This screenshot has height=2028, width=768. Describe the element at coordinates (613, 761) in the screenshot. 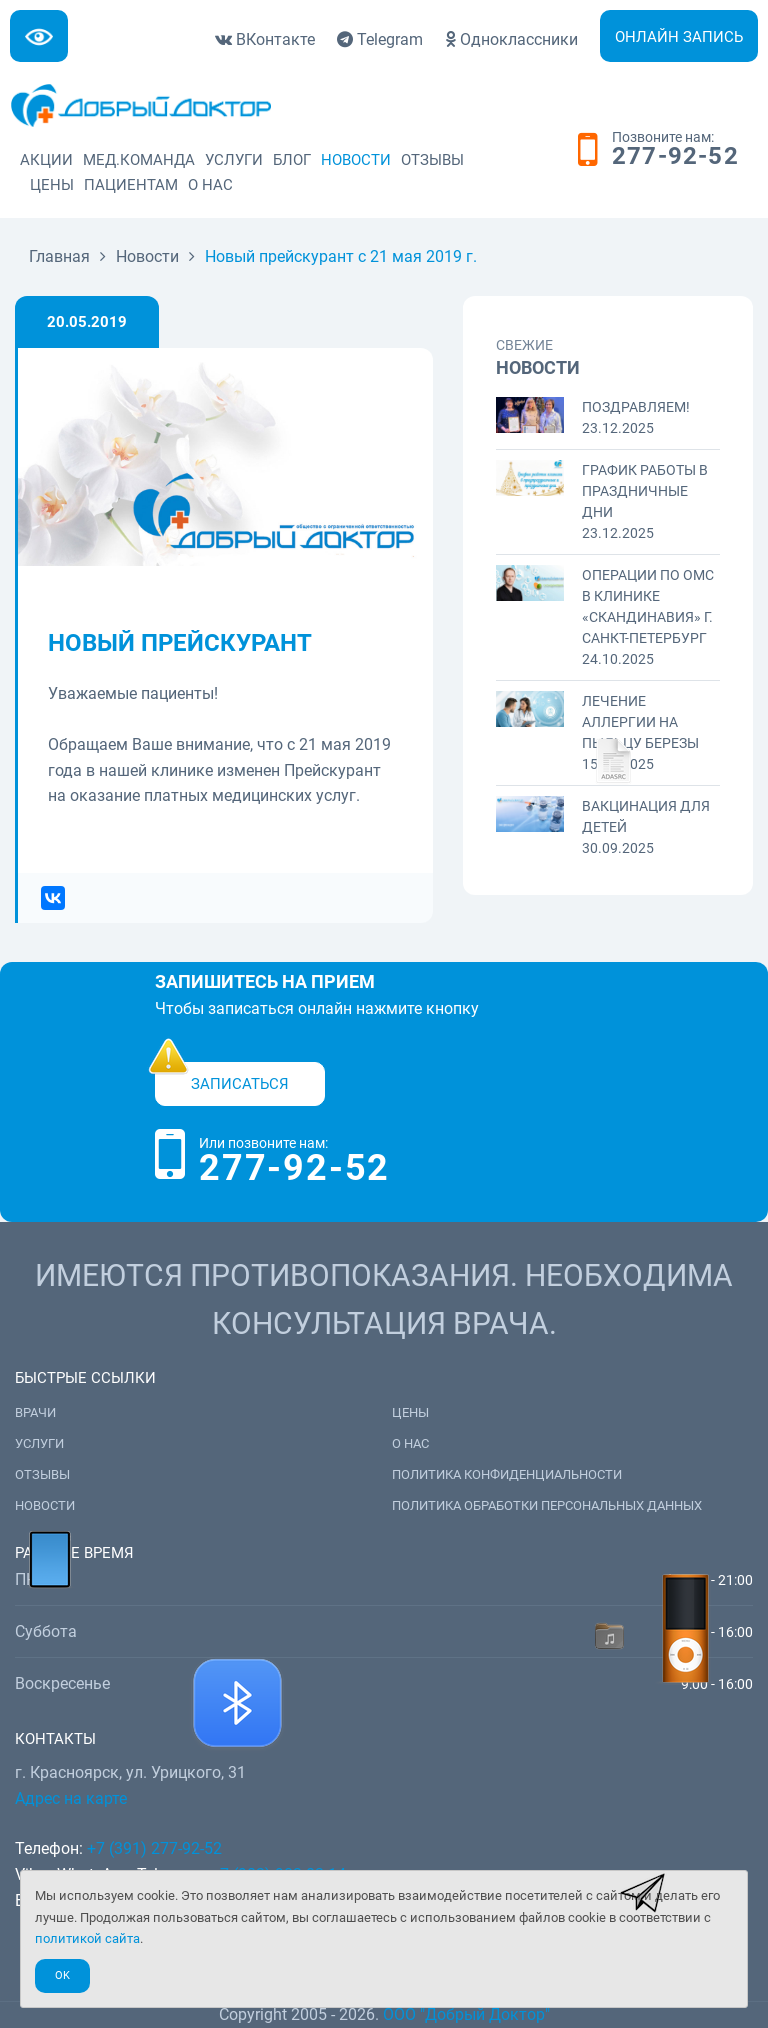

I see `ada source code file` at that location.